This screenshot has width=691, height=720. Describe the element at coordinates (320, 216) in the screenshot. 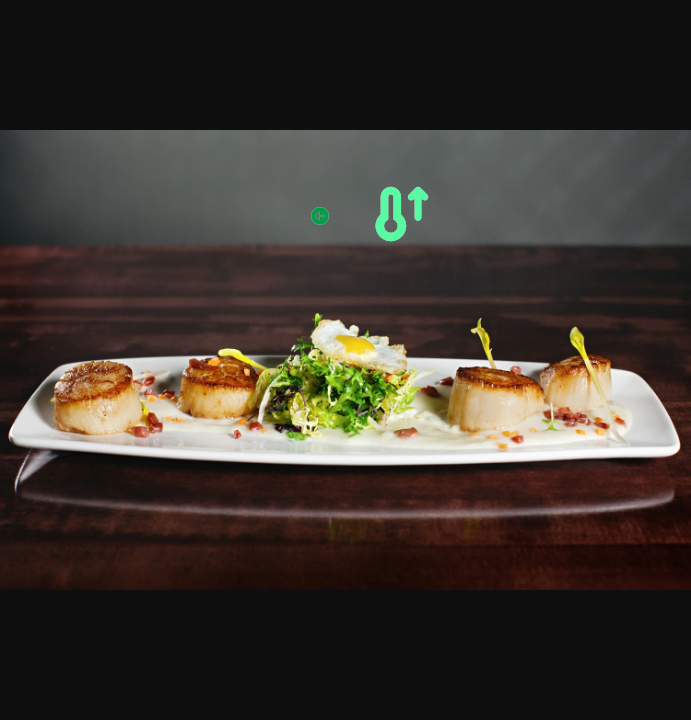

I see `go back to the previous screen` at that location.